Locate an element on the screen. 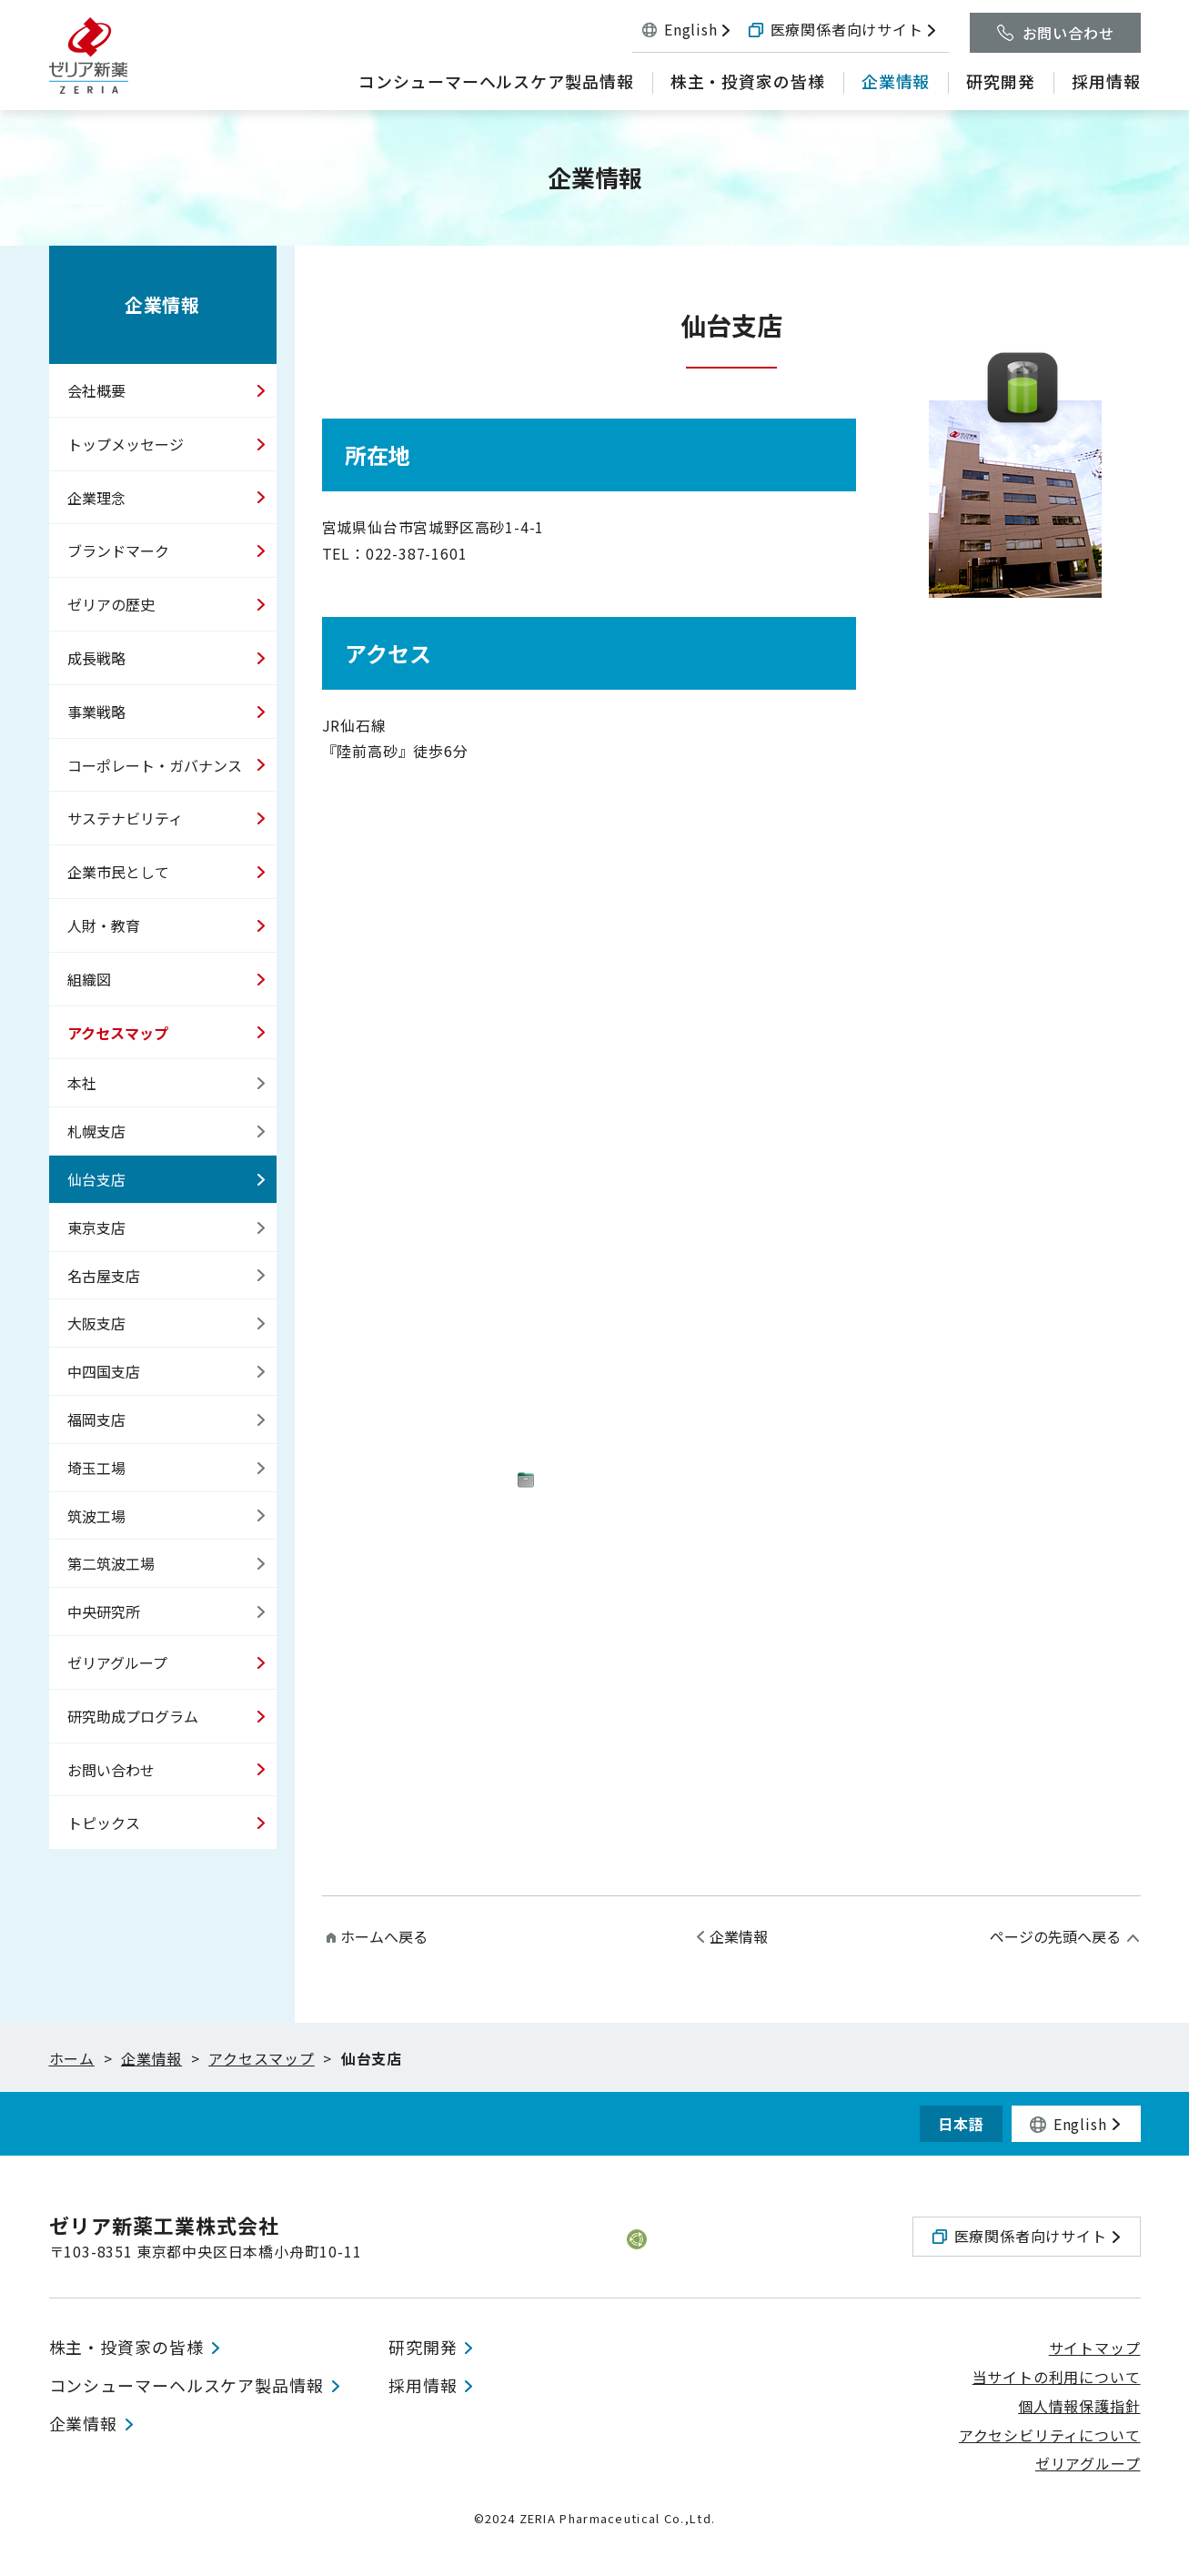 This screenshot has width=1189, height=2576. open power management settings is located at coordinates (1023, 388).